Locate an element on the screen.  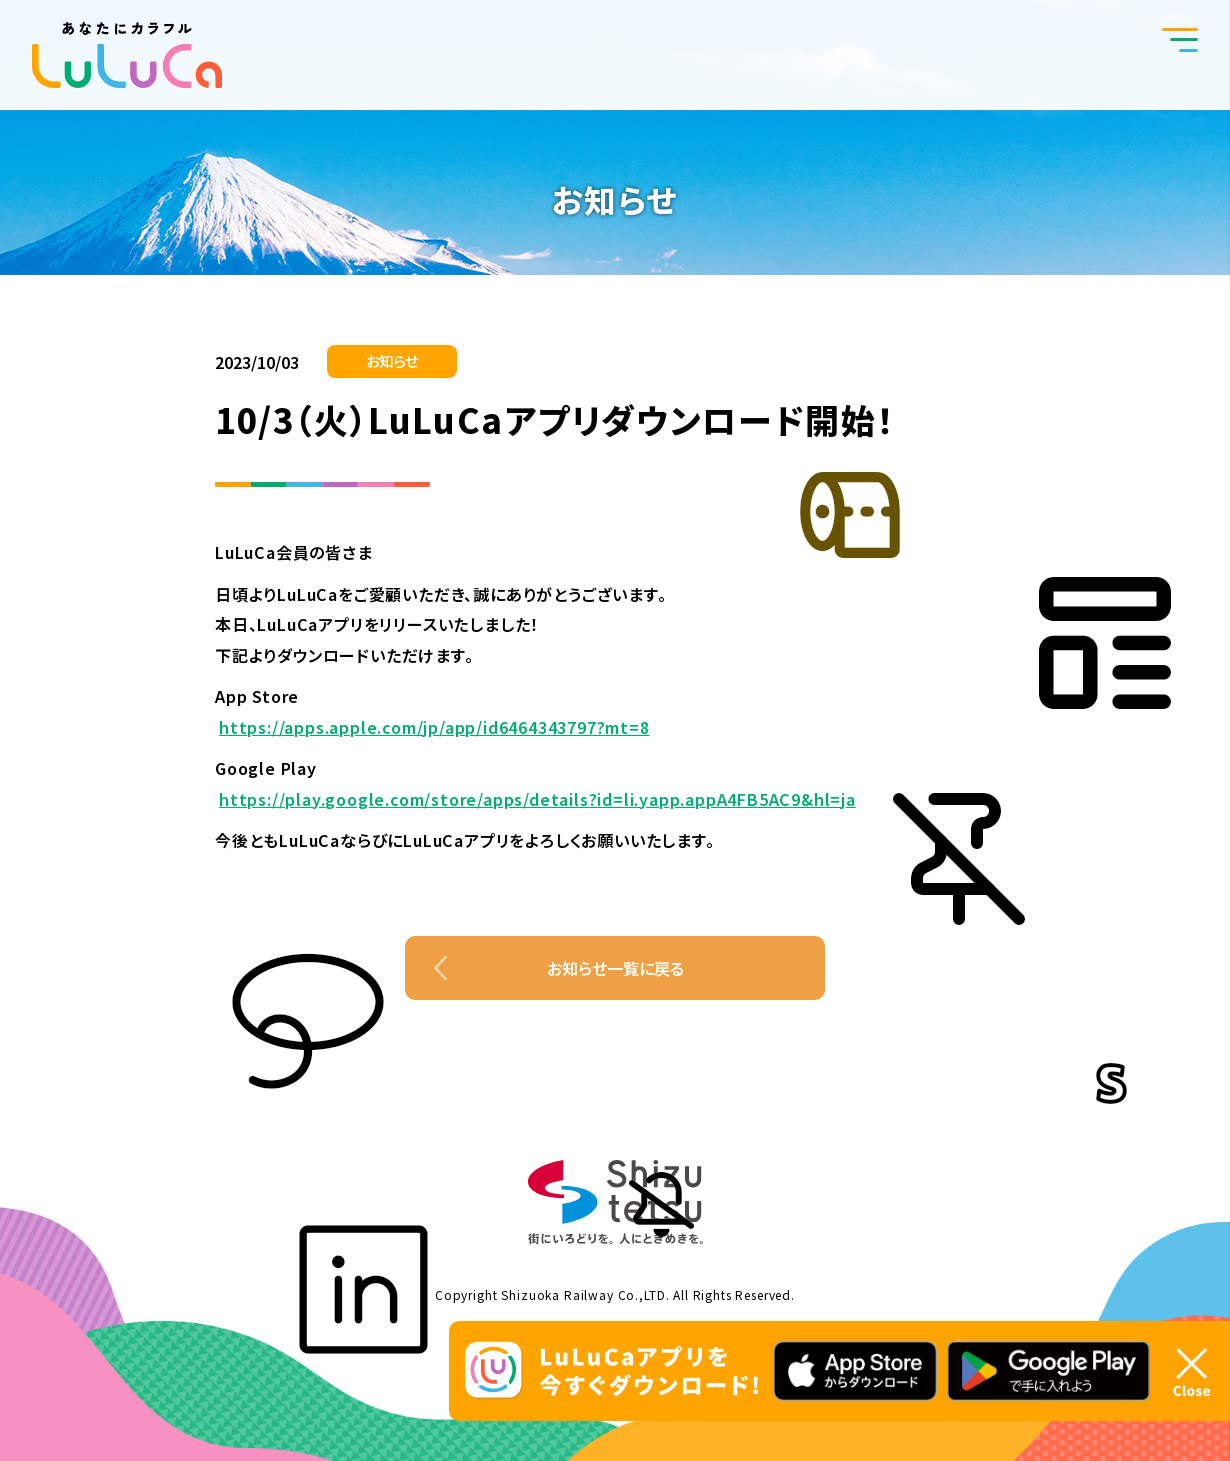
mute notifications is located at coordinates (661, 1204).